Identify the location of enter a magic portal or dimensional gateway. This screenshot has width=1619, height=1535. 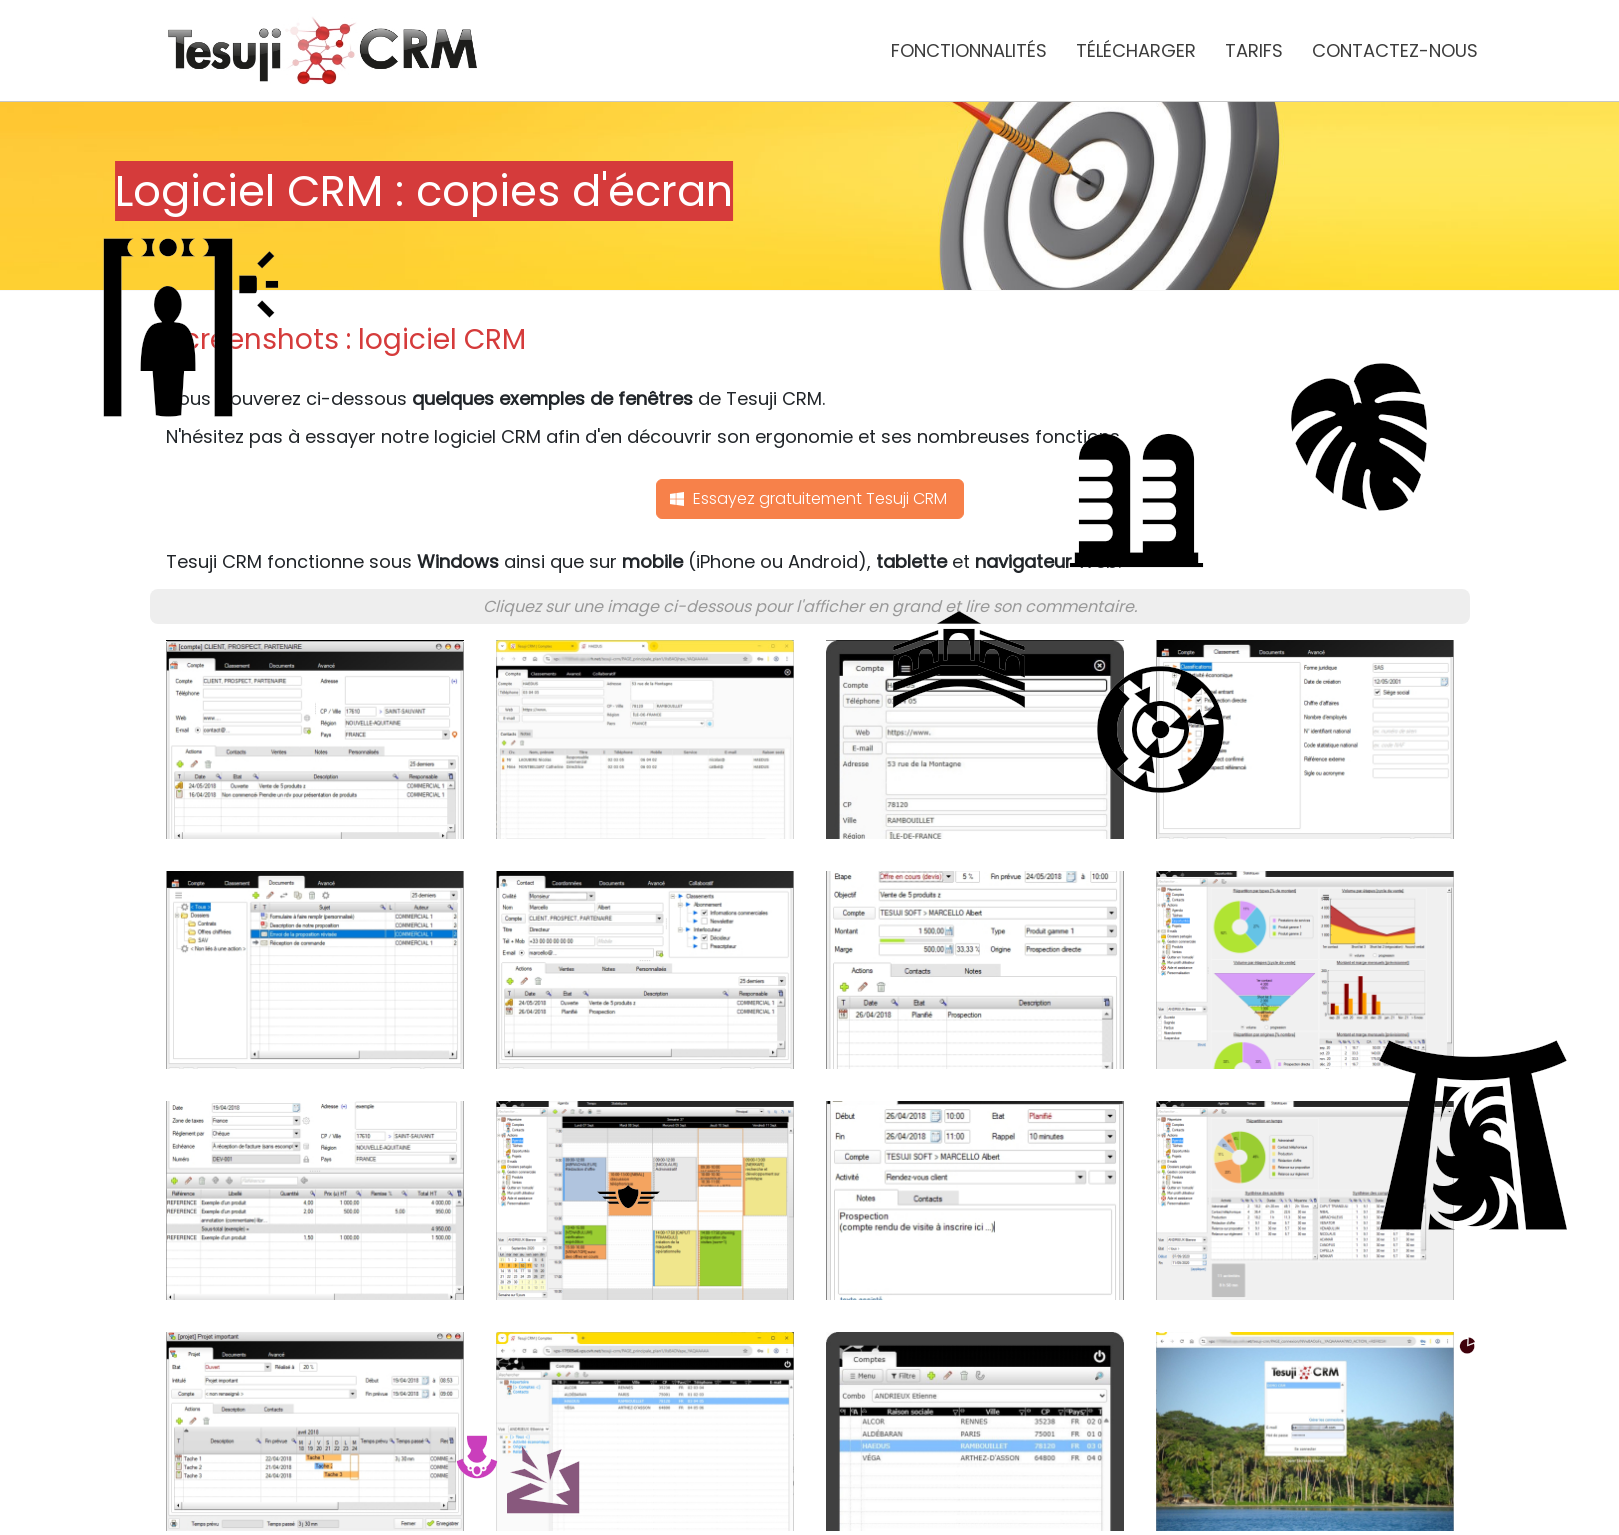
(1473, 1136).